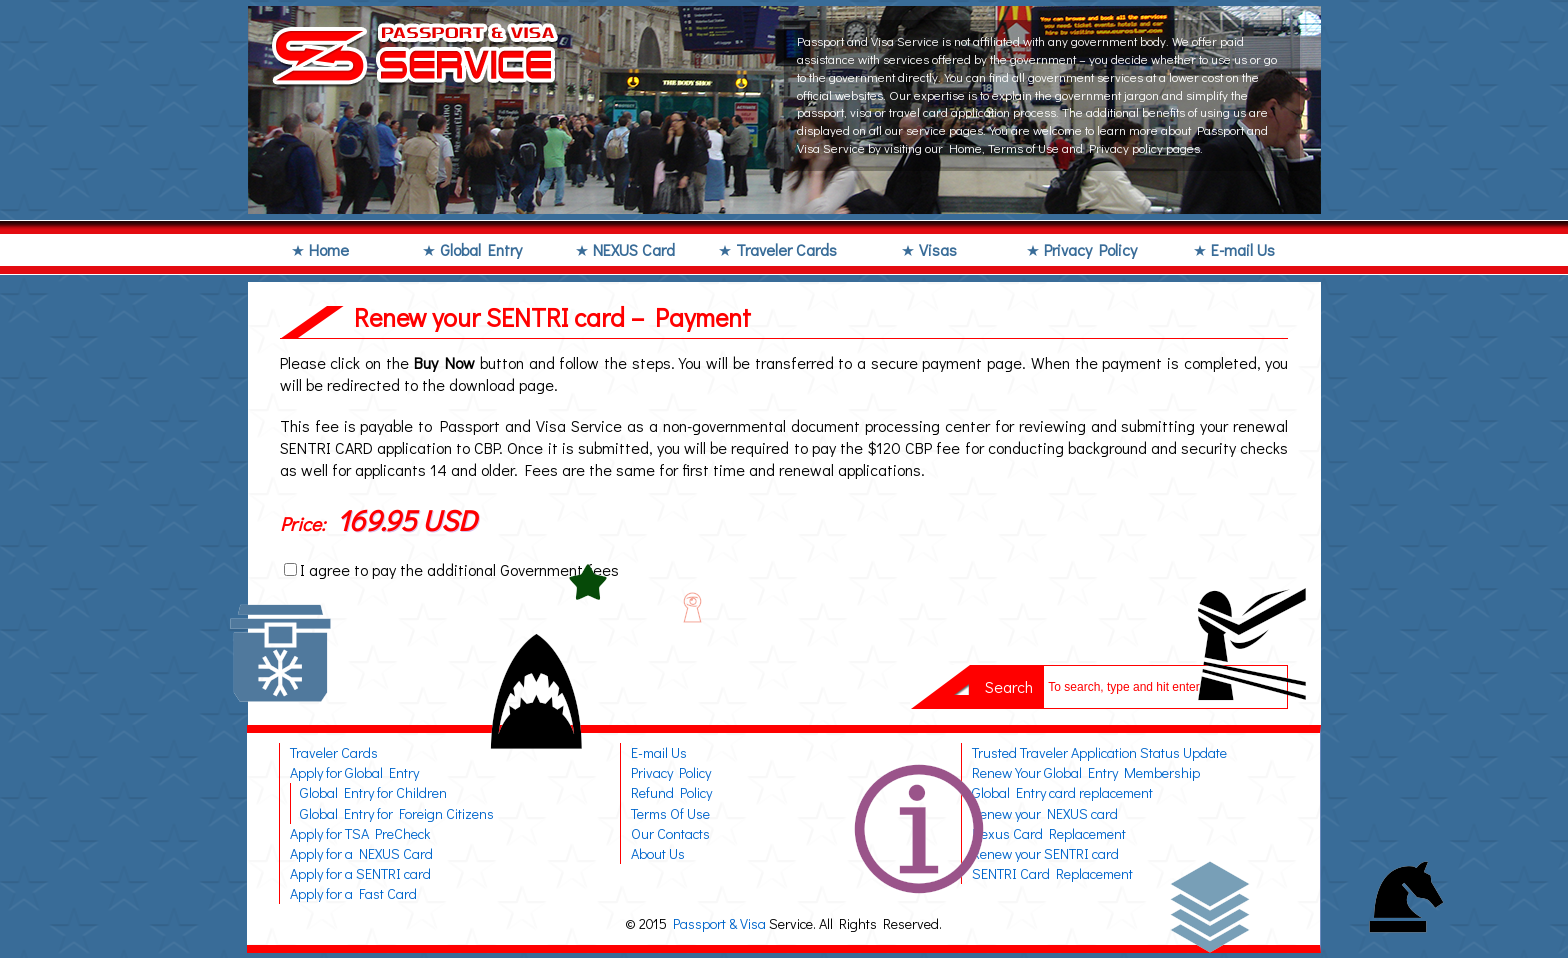  I want to click on view layers or stacked elements, so click(1210, 907).